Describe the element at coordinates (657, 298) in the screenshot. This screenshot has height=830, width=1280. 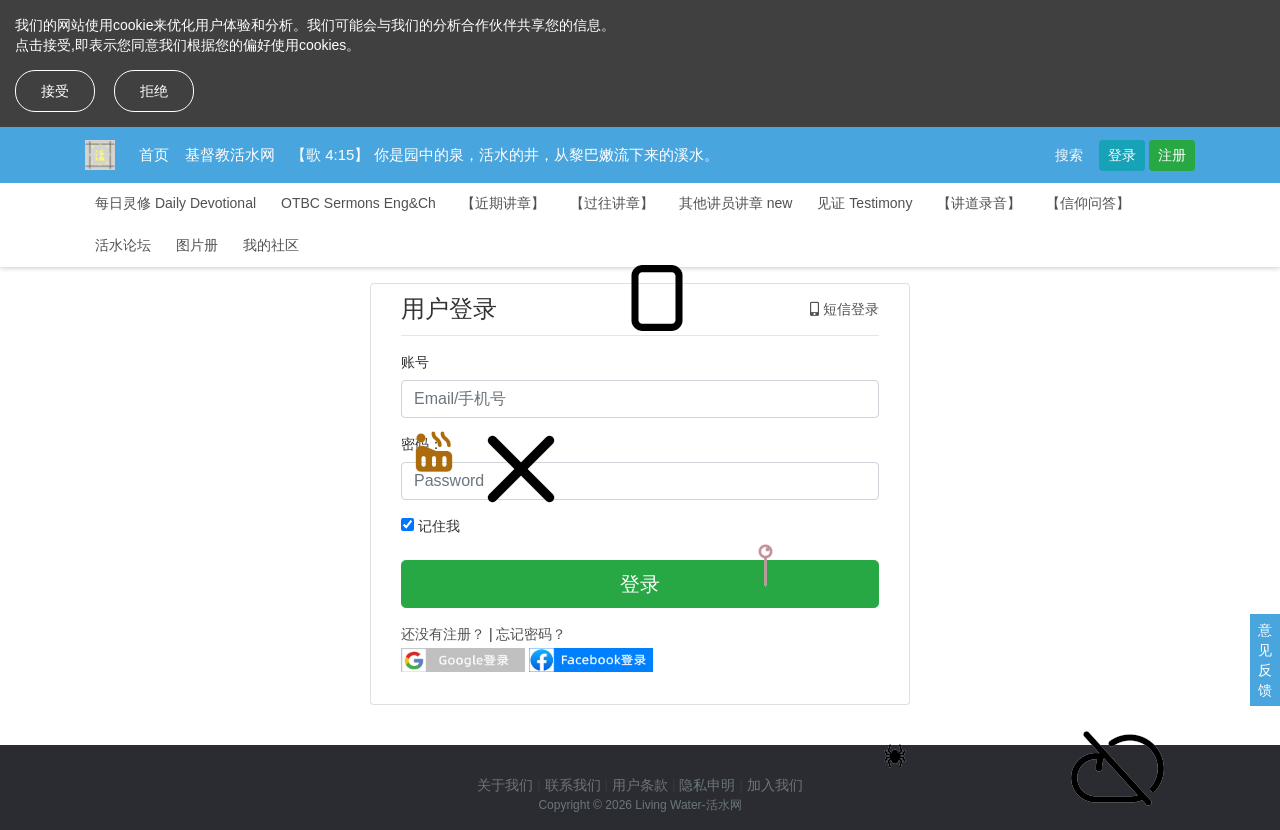
I see `switch to portrait orientation` at that location.